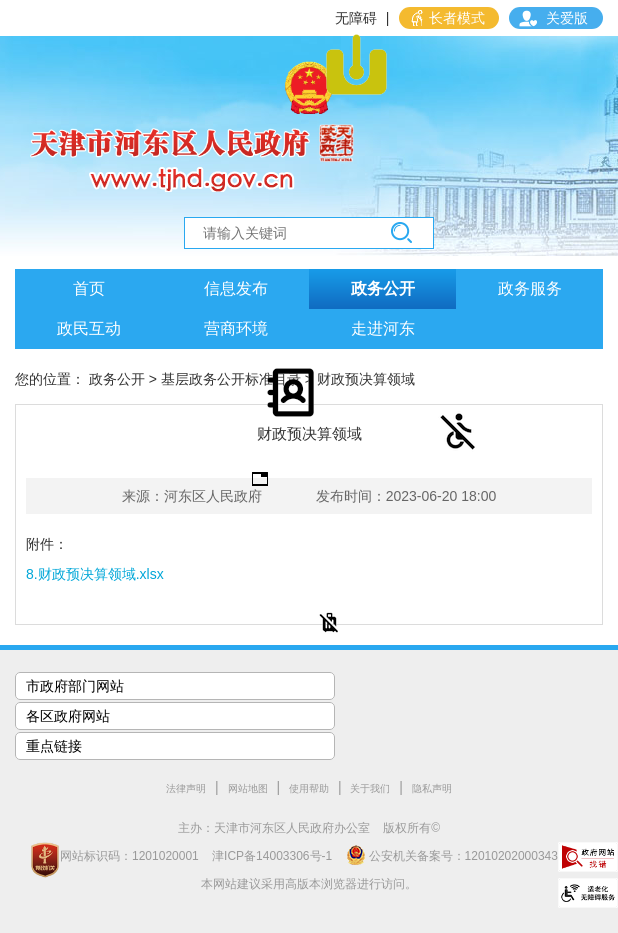 This screenshot has height=933, width=618. Describe the element at coordinates (459, 431) in the screenshot. I see `indicates location or feature is not wheelchair accessible` at that location.